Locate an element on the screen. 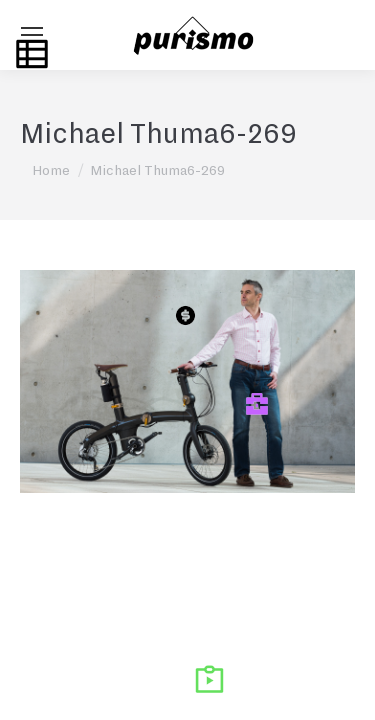  start a presentation slideshow is located at coordinates (209, 680).